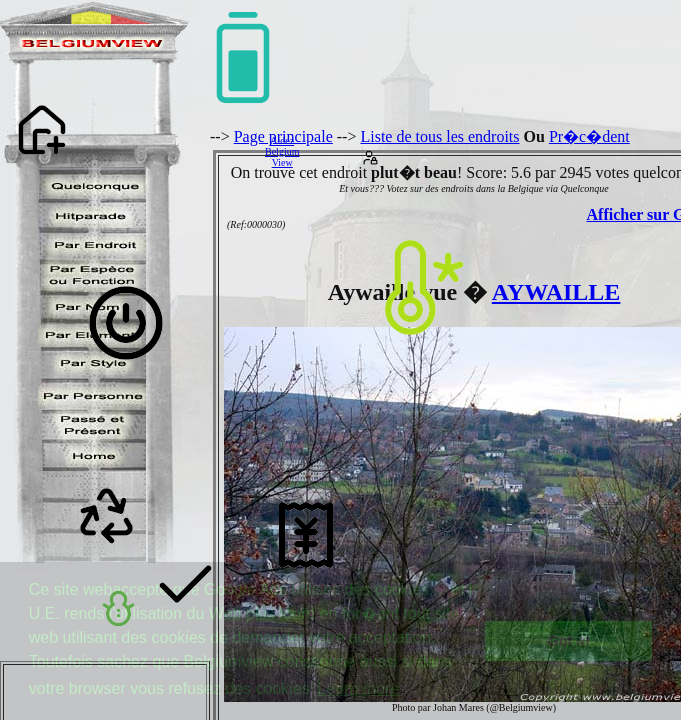 The image size is (681, 720). Describe the element at coordinates (106, 514) in the screenshot. I see `indicates recyclable or eco-friendly content` at that location.